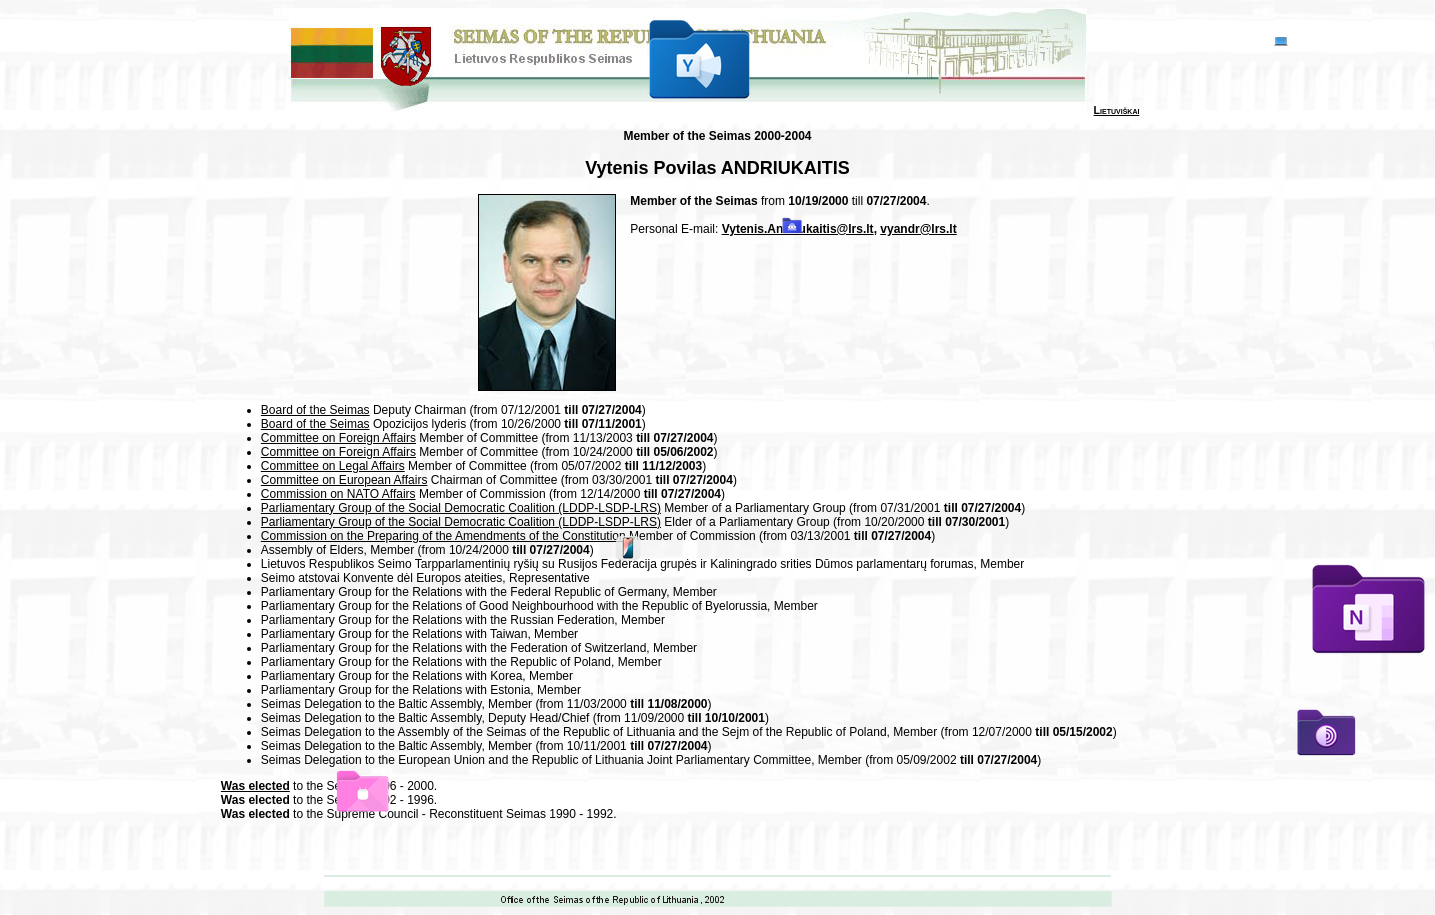 Image resolution: width=1435 pixels, height=915 pixels. I want to click on open microsoft yammer files folder, so click(699, 62).